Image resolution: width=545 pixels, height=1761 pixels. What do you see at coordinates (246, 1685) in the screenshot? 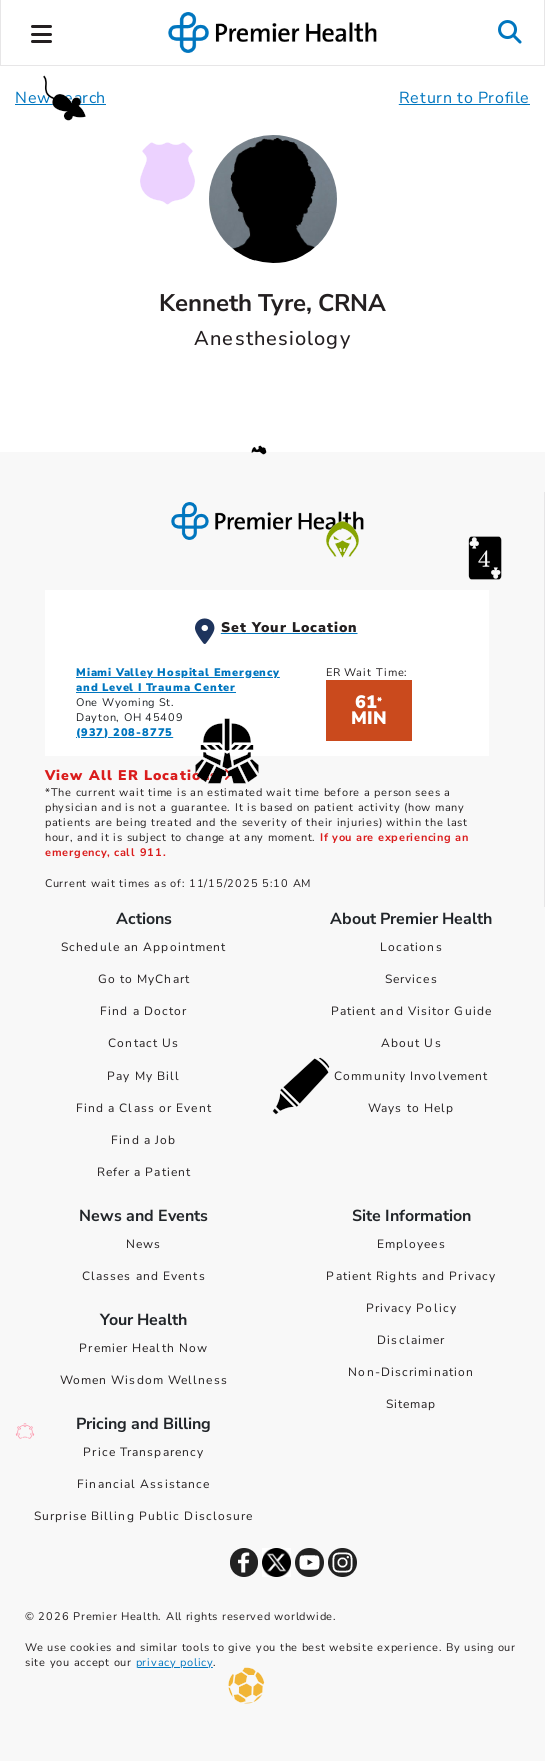
I see `access soccer or football games` at bounding box center [246, 1685].